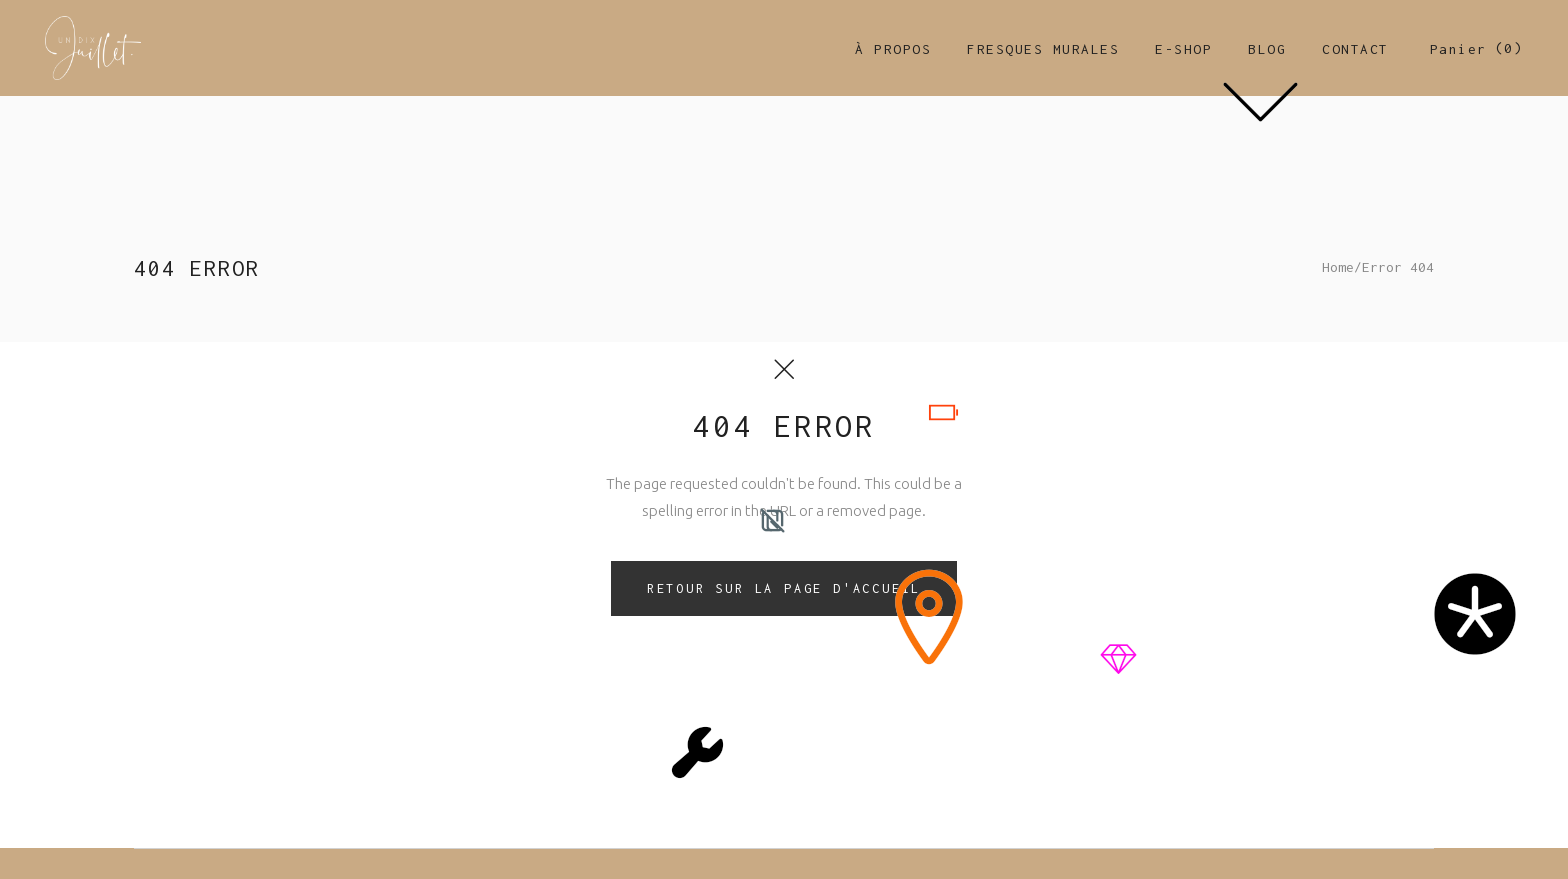  I want to click on indicates battery is completely drained, so click(943, 412).